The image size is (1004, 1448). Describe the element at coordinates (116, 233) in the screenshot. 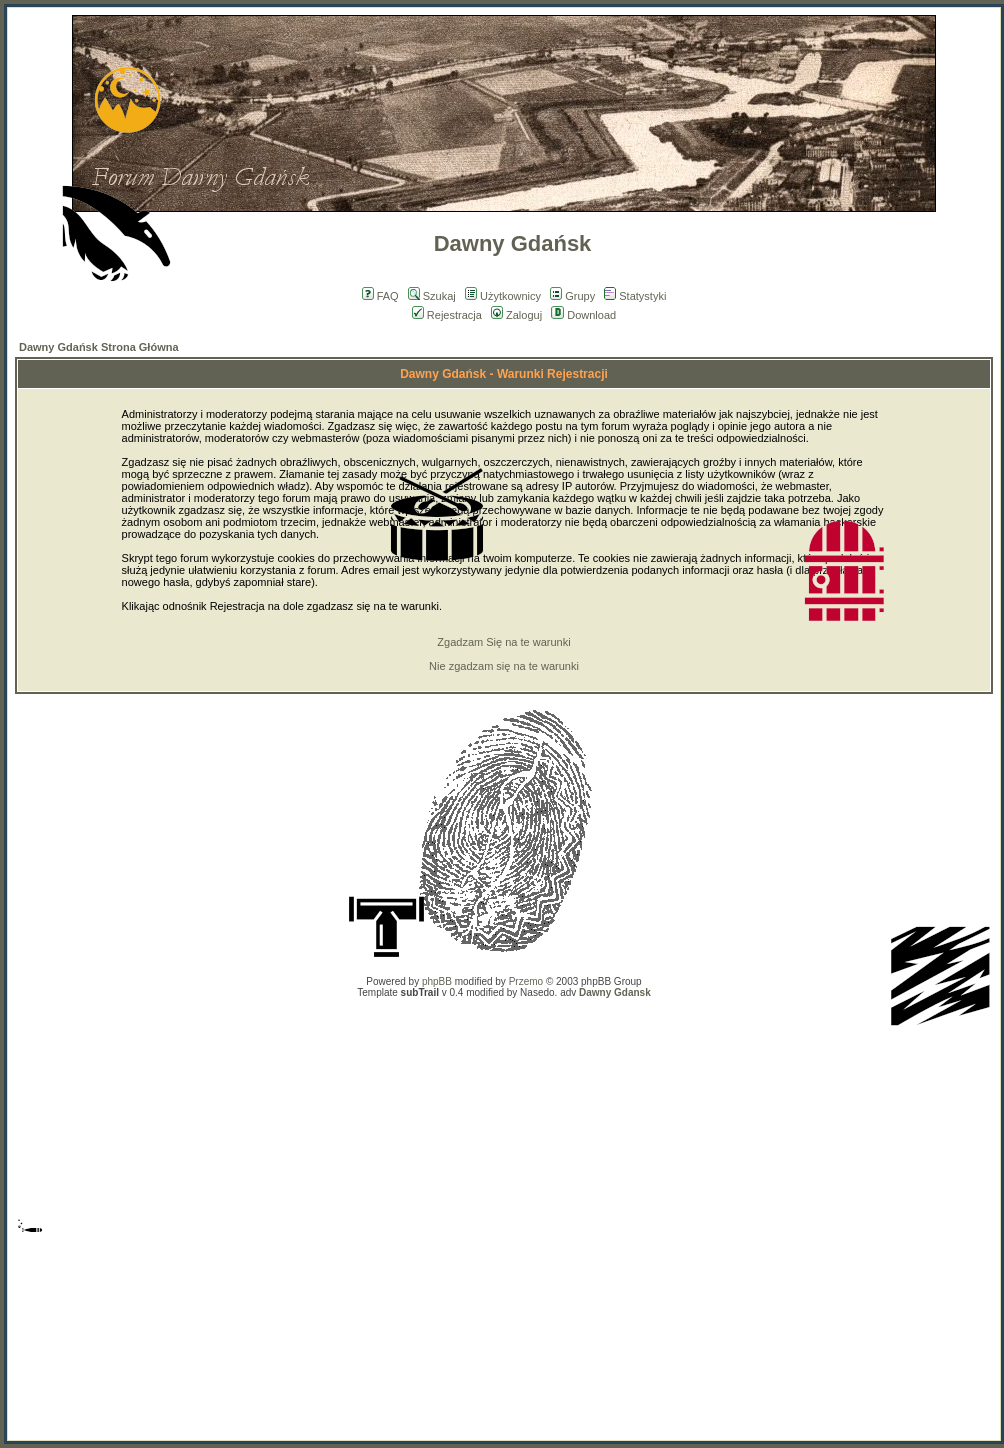

I see `anteater character or avatar icon` at that location.